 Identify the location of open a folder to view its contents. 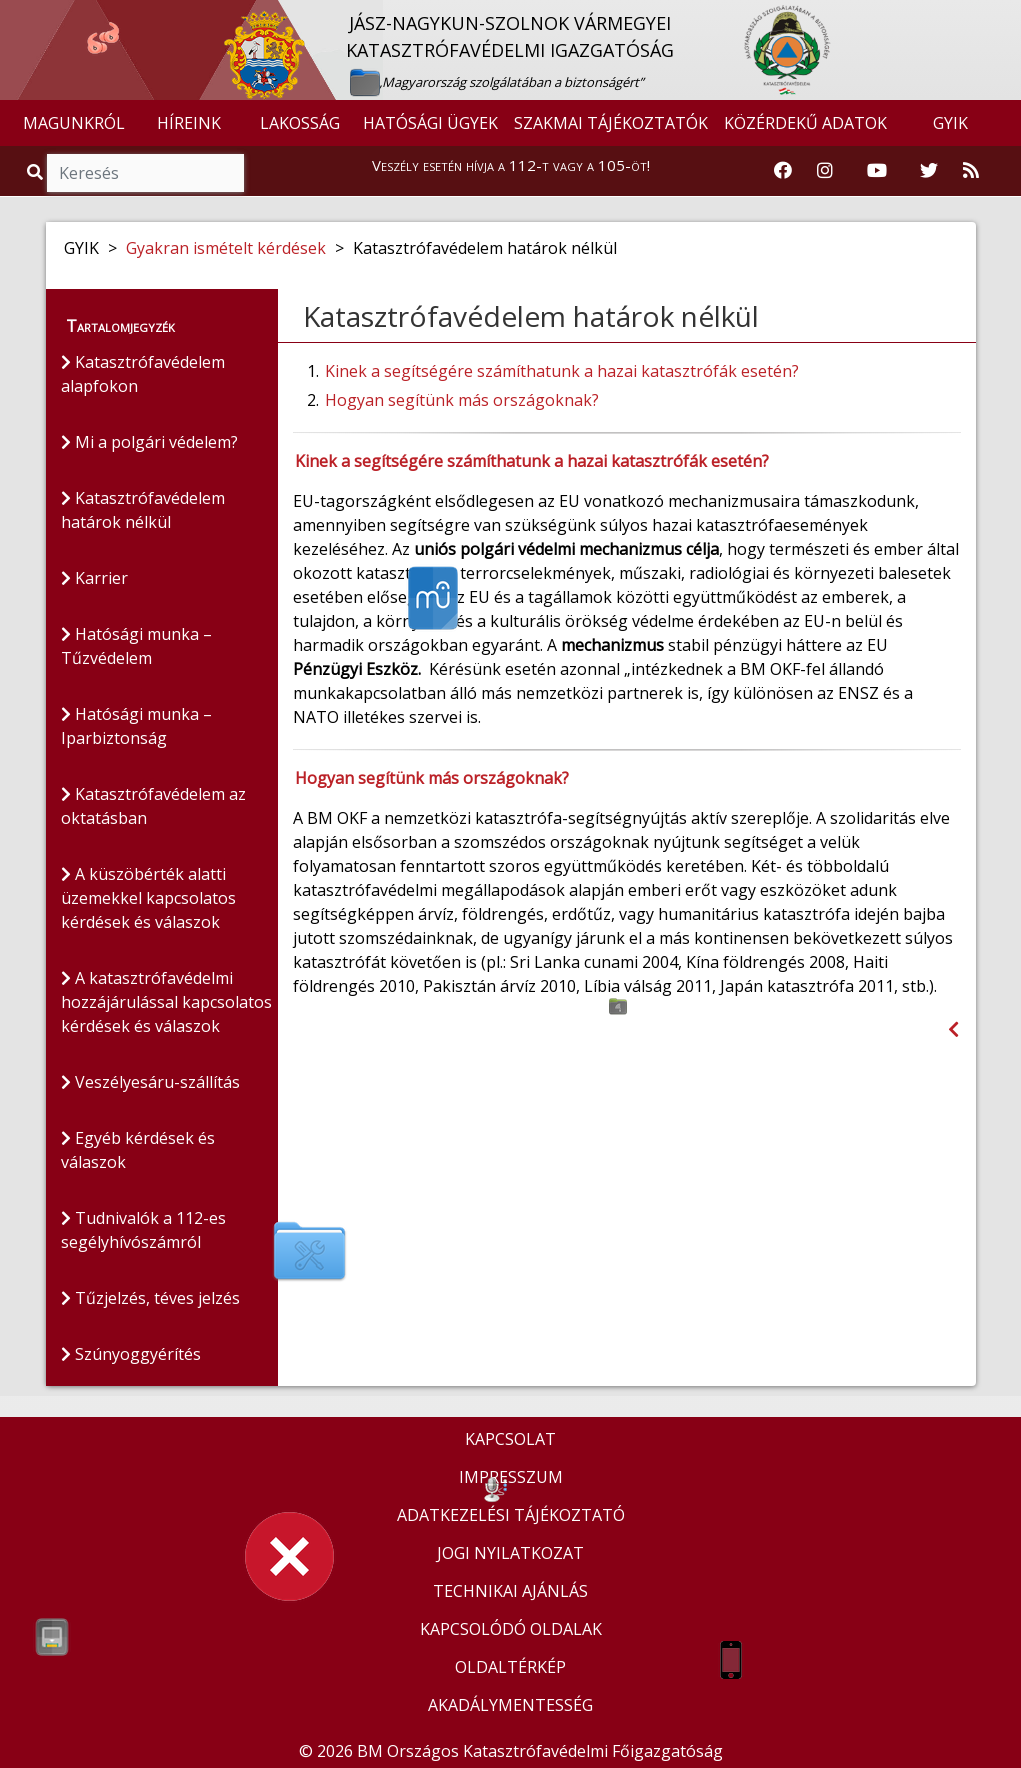
(365, 82).